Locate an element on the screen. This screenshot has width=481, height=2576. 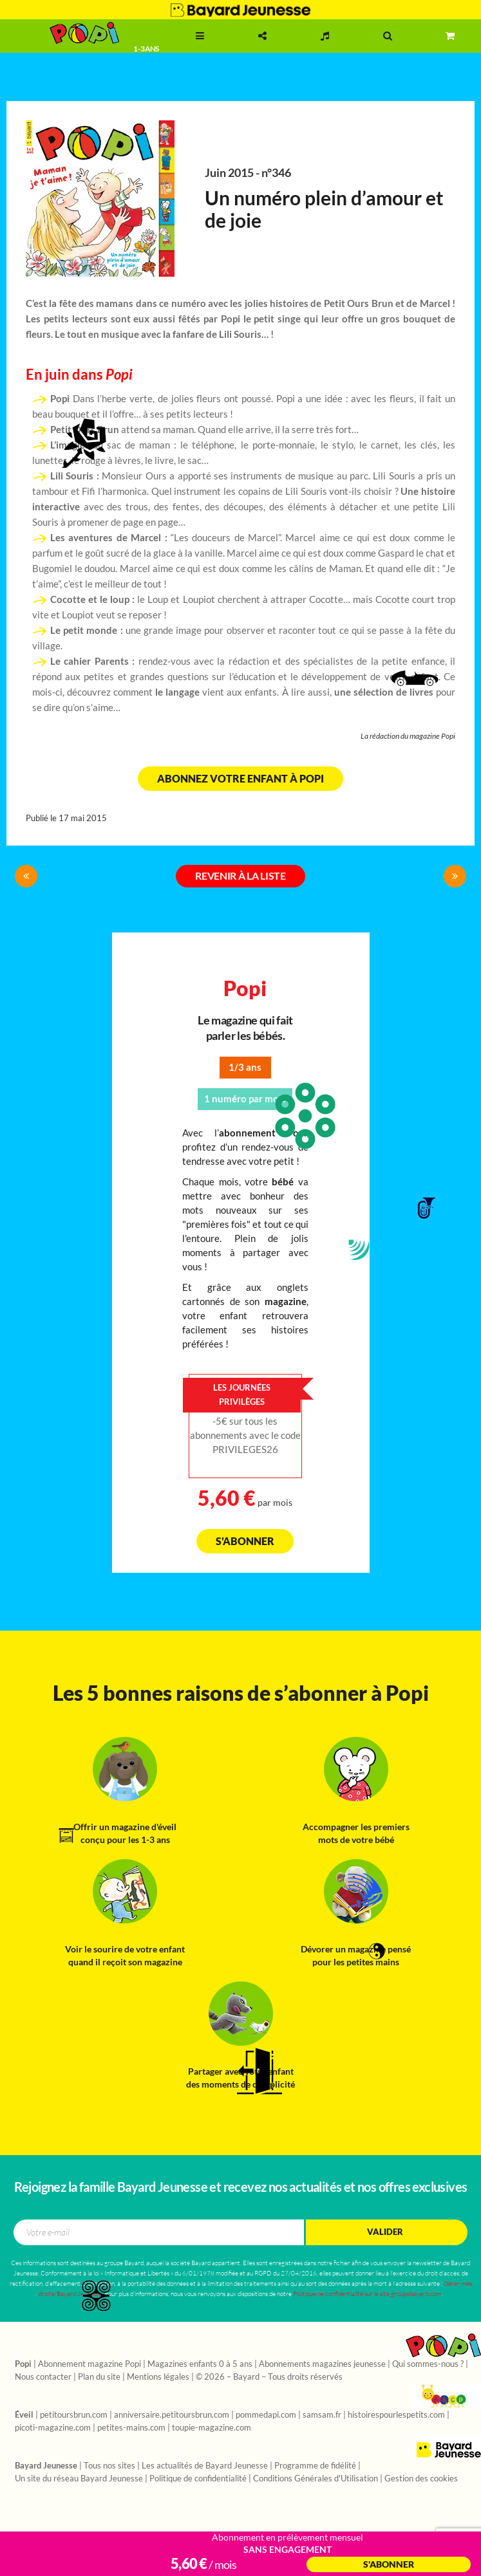
select a rose or flower item in a game inventory is located at coordinates (81, 443).